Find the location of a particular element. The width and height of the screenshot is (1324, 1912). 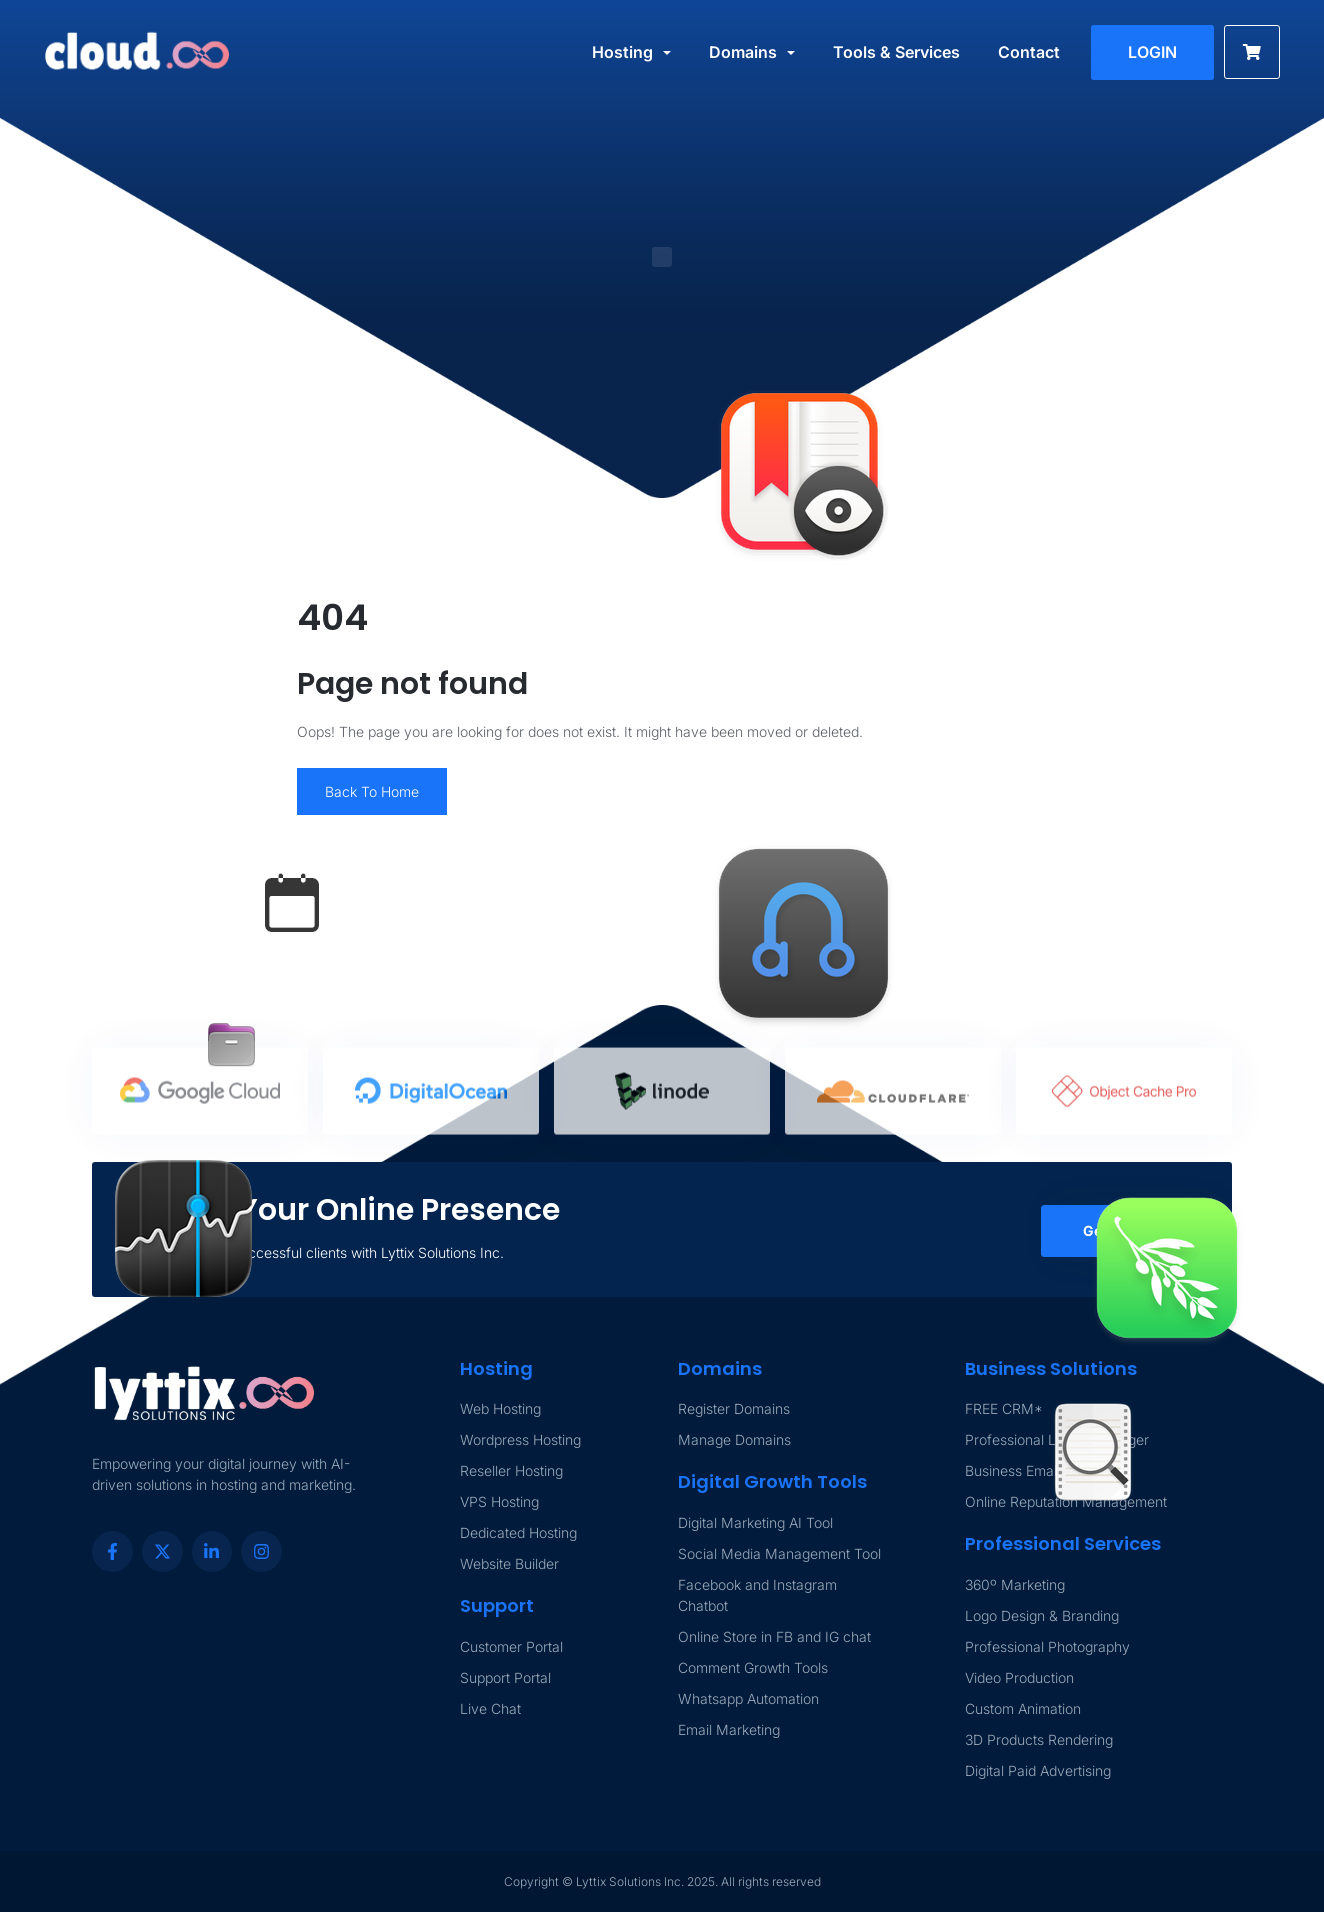

open olive video editor is located at coordinates (1167, 1268).